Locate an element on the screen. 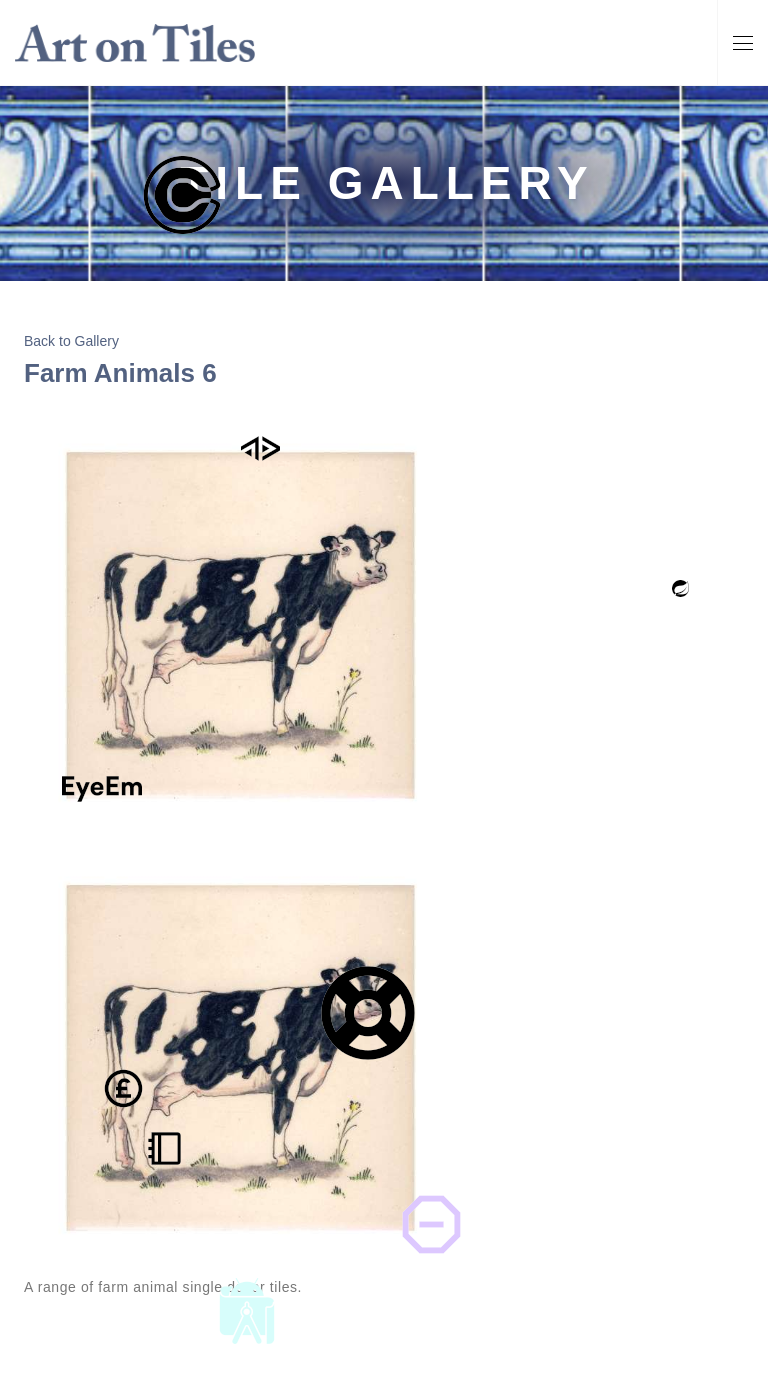  open android studio is located at coordinates (247, 1311).